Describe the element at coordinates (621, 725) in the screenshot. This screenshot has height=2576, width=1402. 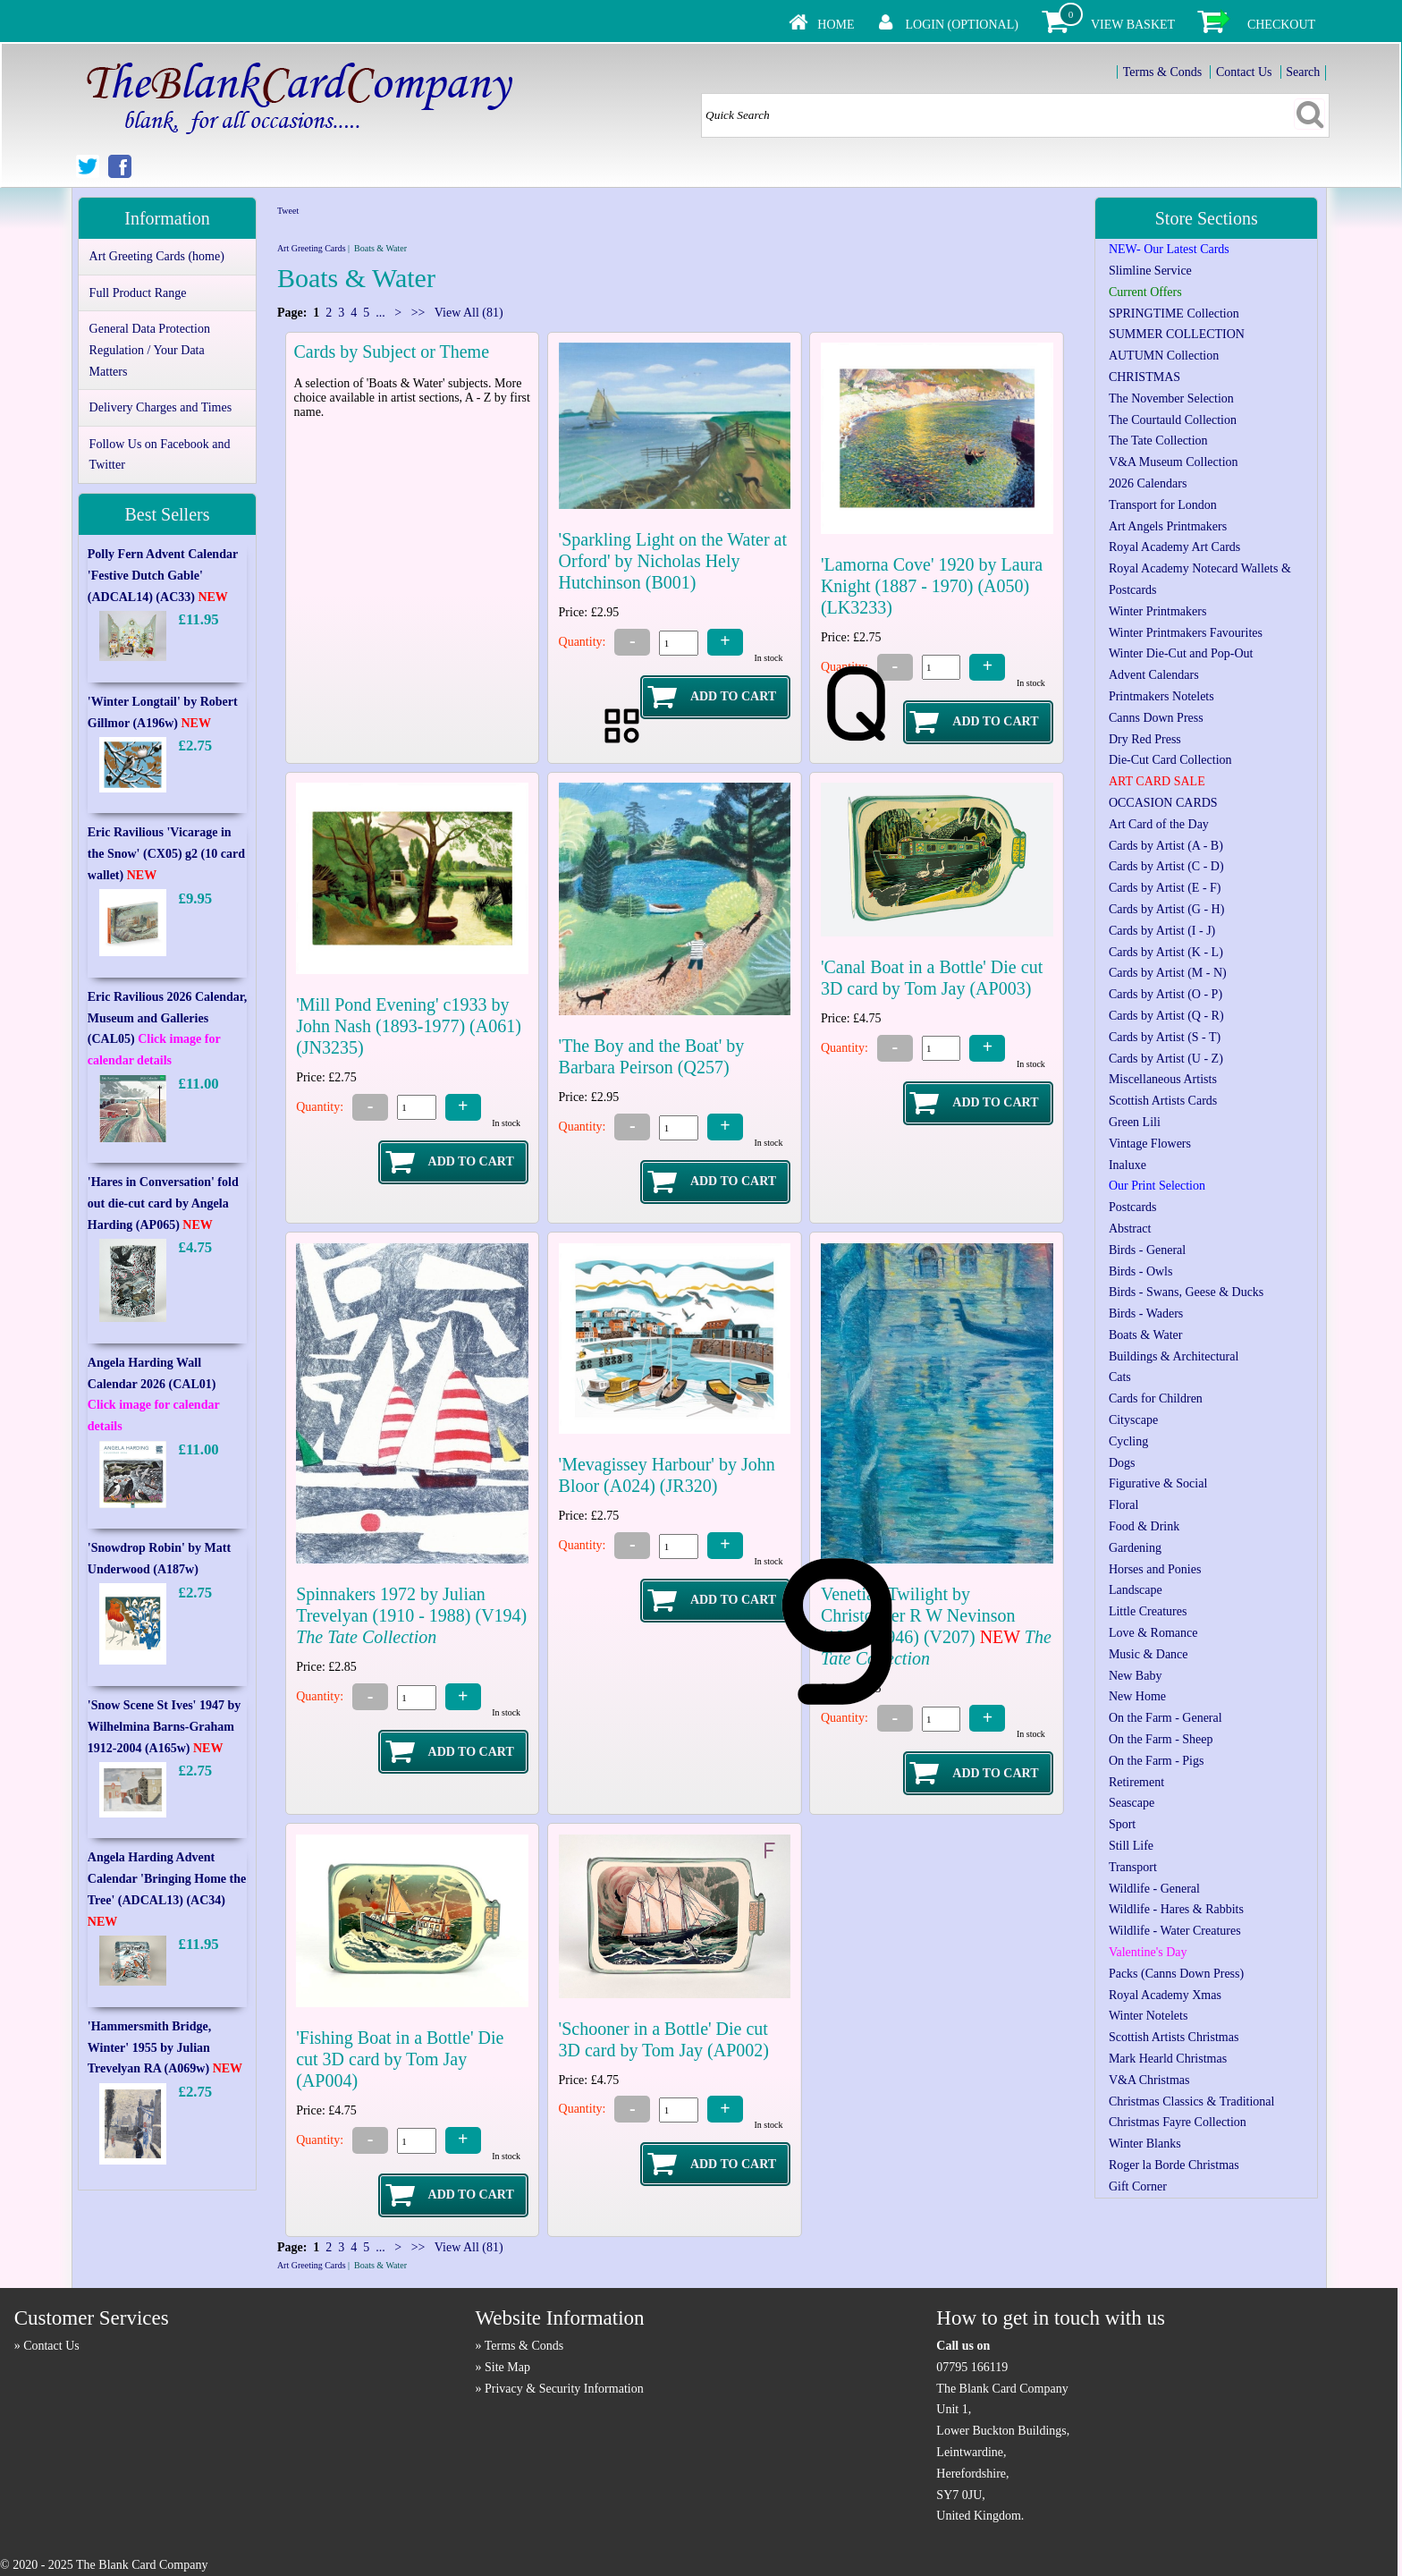
I see `browse categories or sections` at that location.